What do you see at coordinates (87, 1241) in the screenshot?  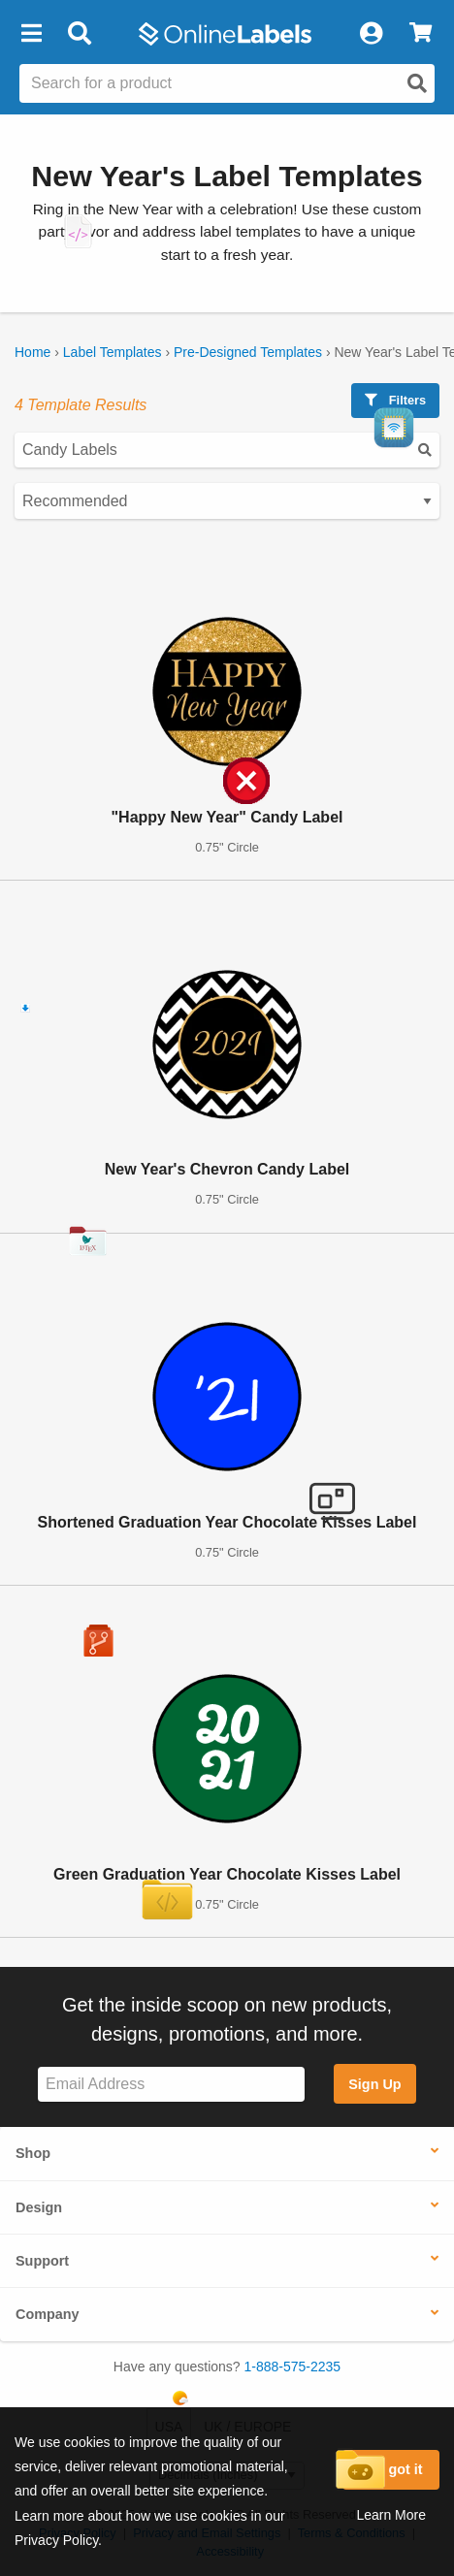 I see `open folder containing LaTeX documents` at bounding box center [87, 1241].